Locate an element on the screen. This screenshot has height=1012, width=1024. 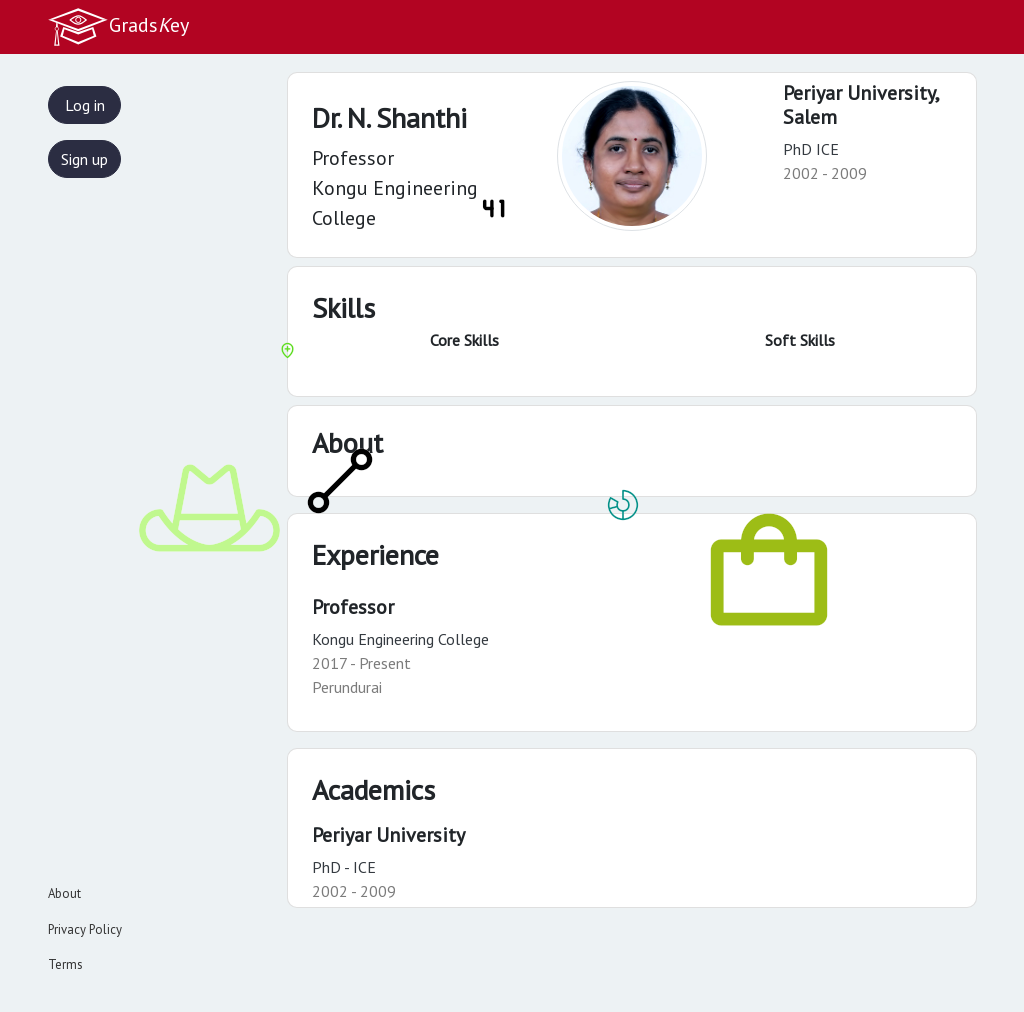
view your shopping bag is located at coordinates (769, 576).